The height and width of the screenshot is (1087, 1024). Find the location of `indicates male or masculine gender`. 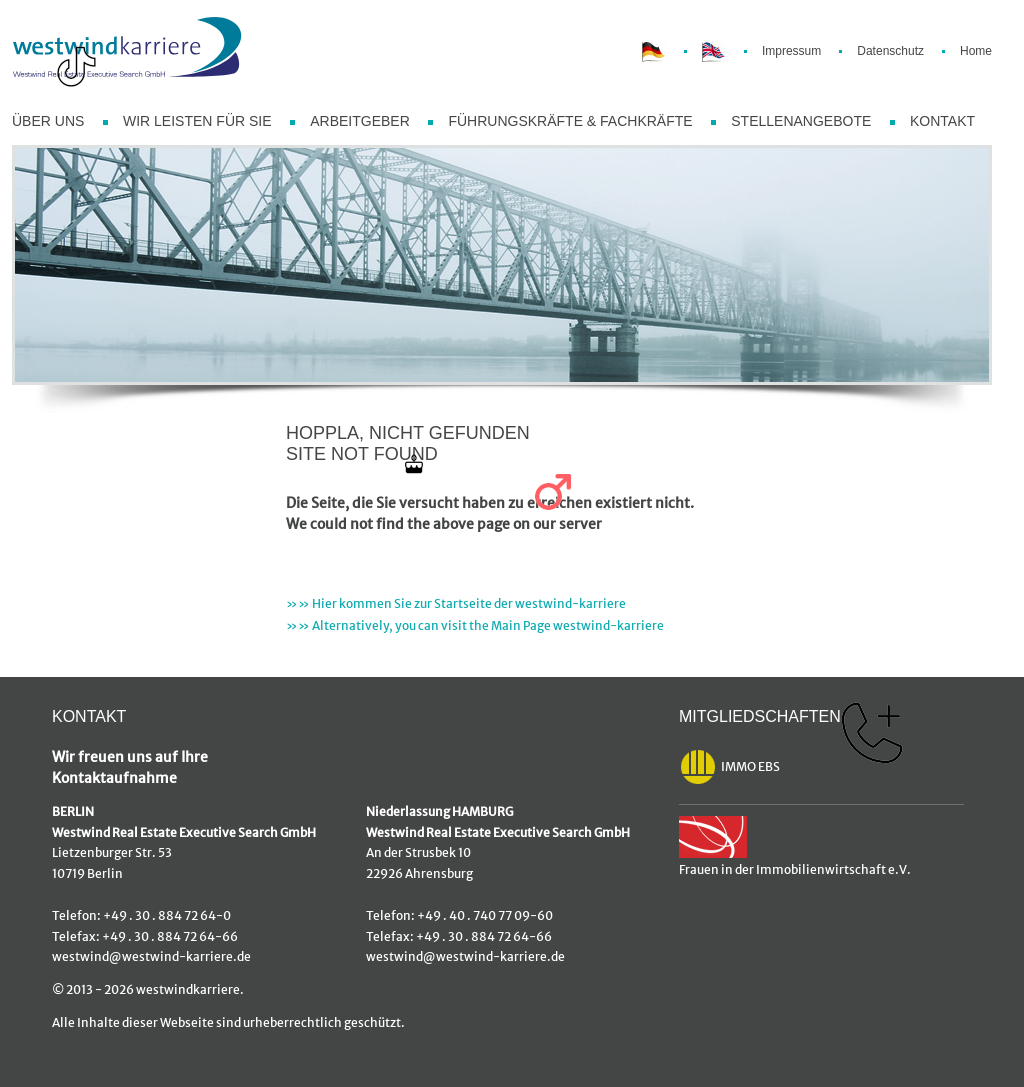

indicates male or masculine gender is located at coordinates (553, 492).